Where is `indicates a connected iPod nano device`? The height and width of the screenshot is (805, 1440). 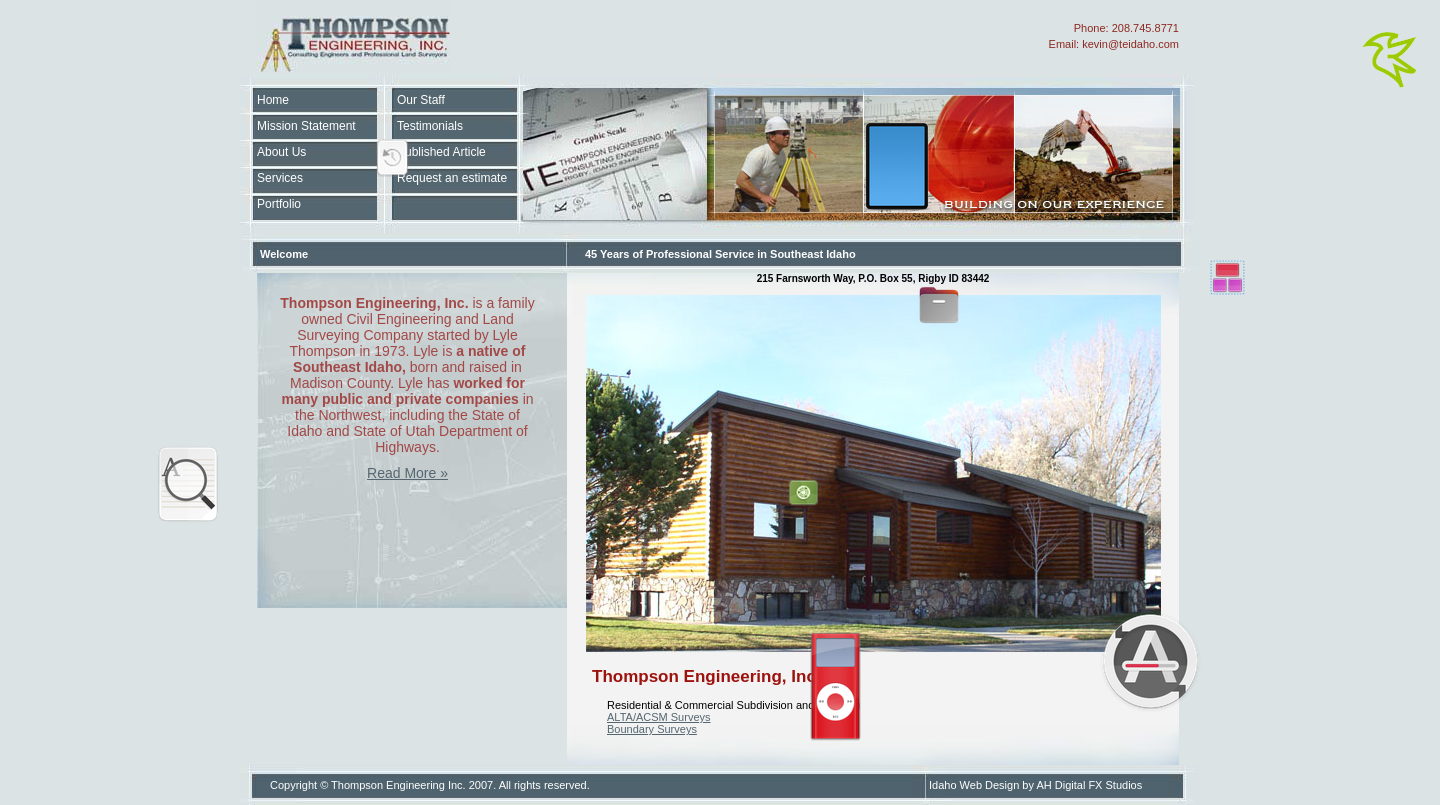
indicates a connected iPod nano device is located at coordinates (835, 686).